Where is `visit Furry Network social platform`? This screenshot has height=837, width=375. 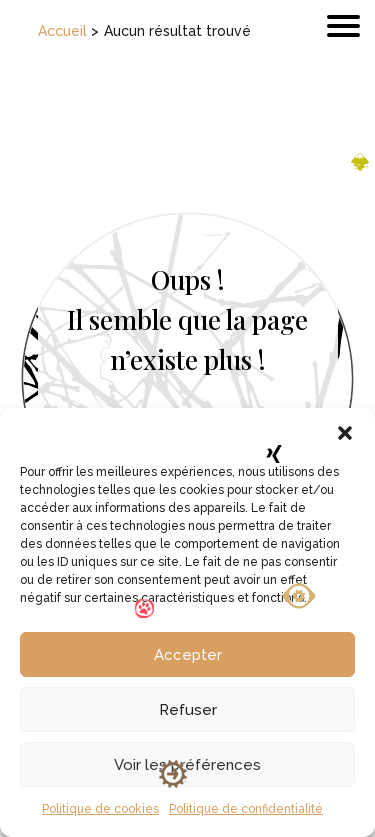 visit Furry Network social platform is located at coordinates (144, 608).